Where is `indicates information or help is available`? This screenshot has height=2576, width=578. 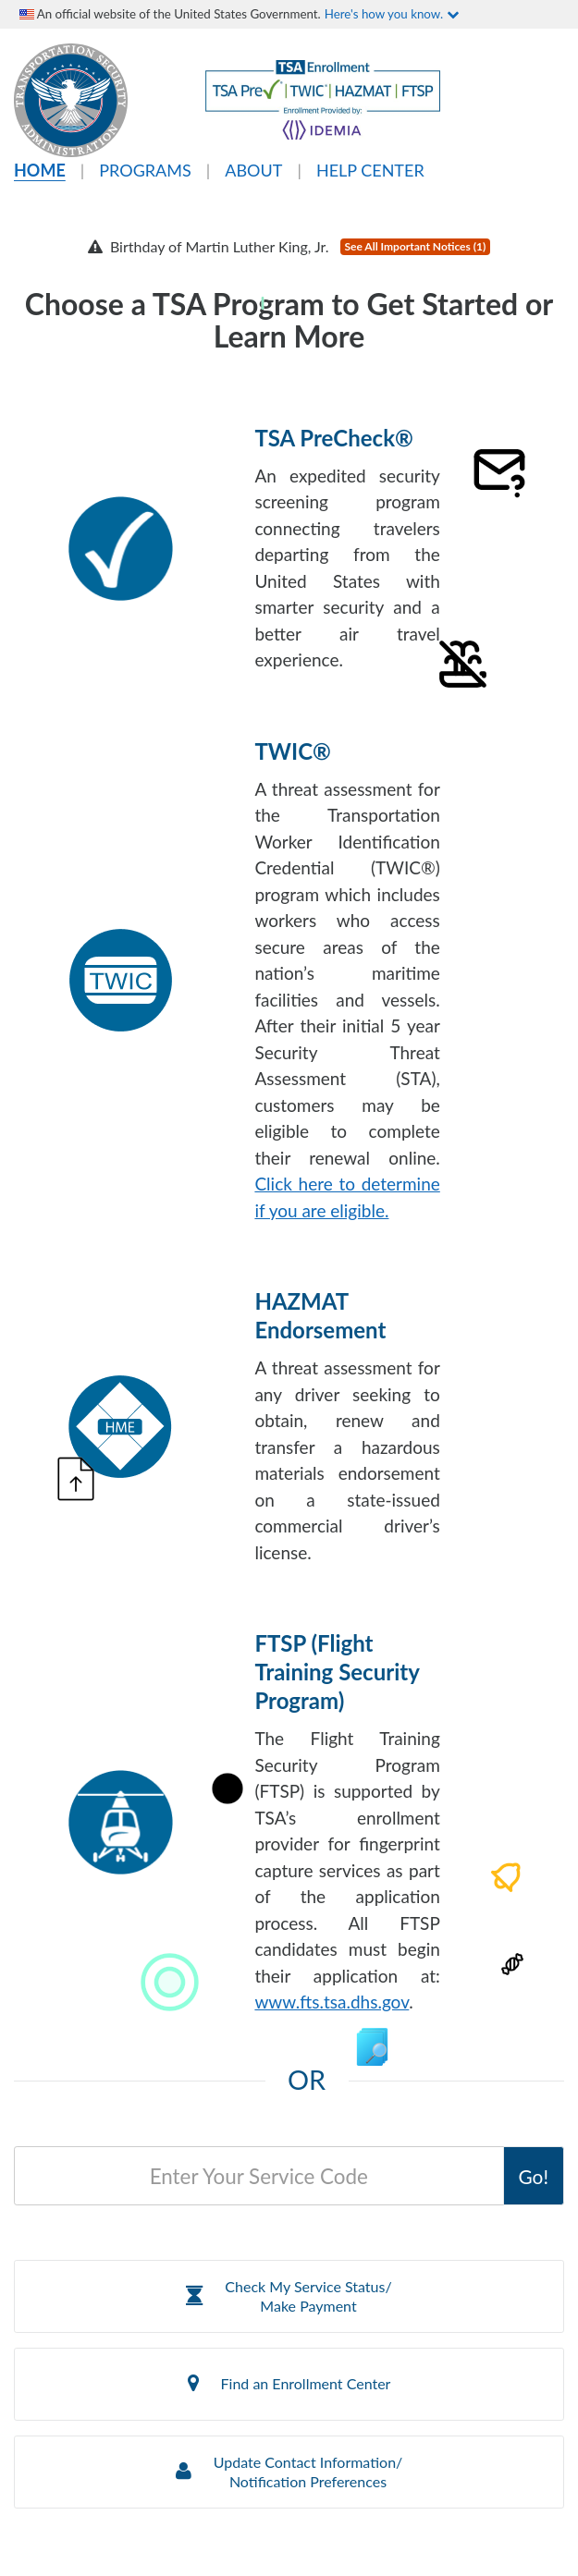
indicates information or help is available is located at coordinates (263, 303).